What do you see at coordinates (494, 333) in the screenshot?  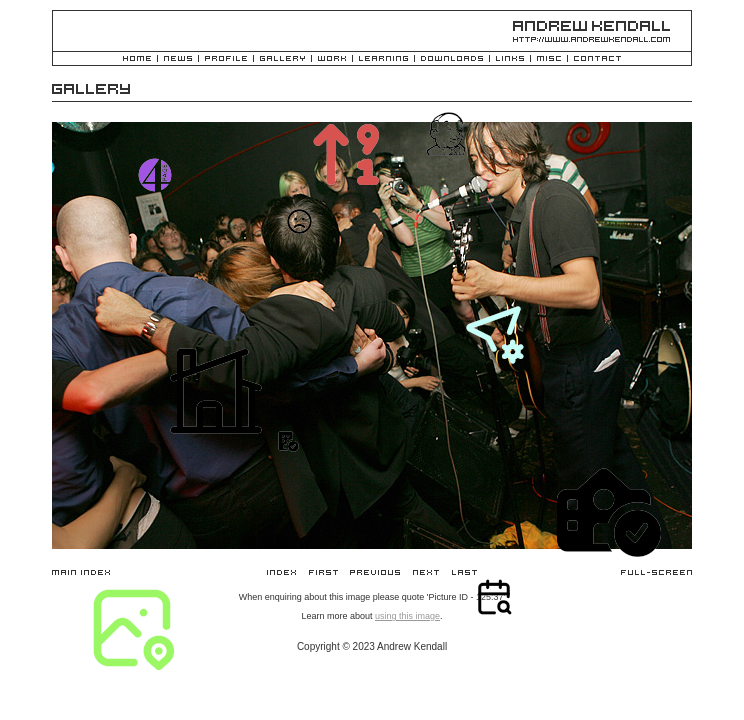 I see `configure location settings` at bounding box center [494, 333].